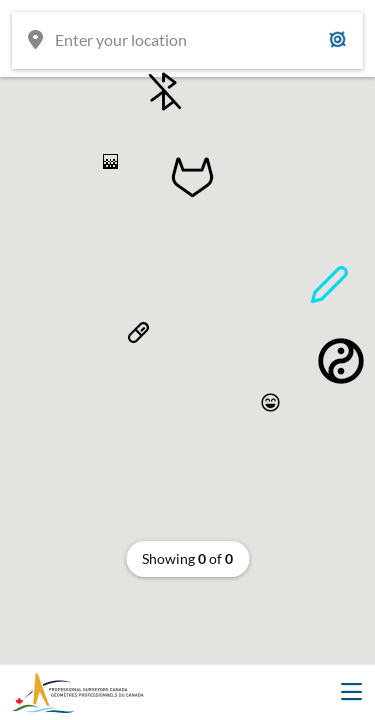 The image size is (375, 720). What do you see at coordinates (192, 176) in the screenshot?
I see `open GitLab repository` at bounding box center [192, 176].